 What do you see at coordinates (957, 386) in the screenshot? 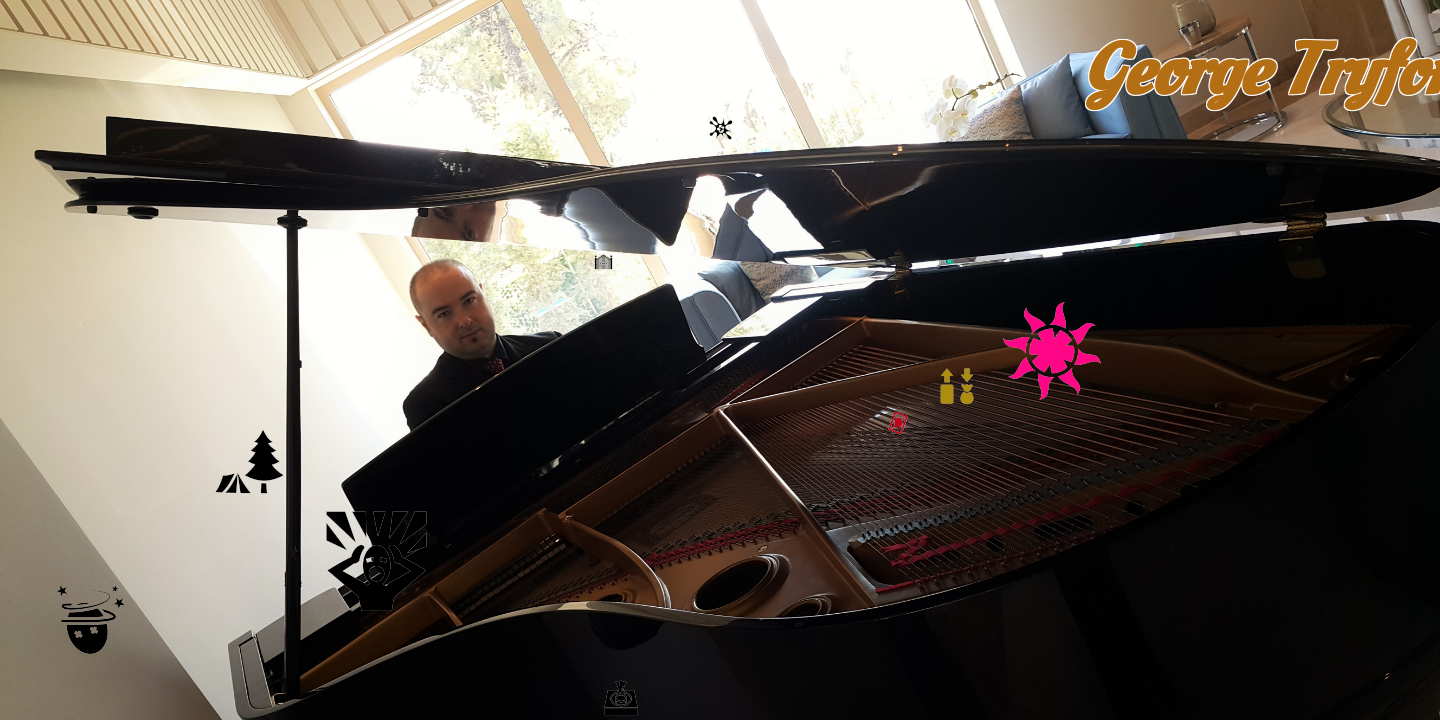
I see `sell or trade a card from your inventory` at bounding box center [957, 386].